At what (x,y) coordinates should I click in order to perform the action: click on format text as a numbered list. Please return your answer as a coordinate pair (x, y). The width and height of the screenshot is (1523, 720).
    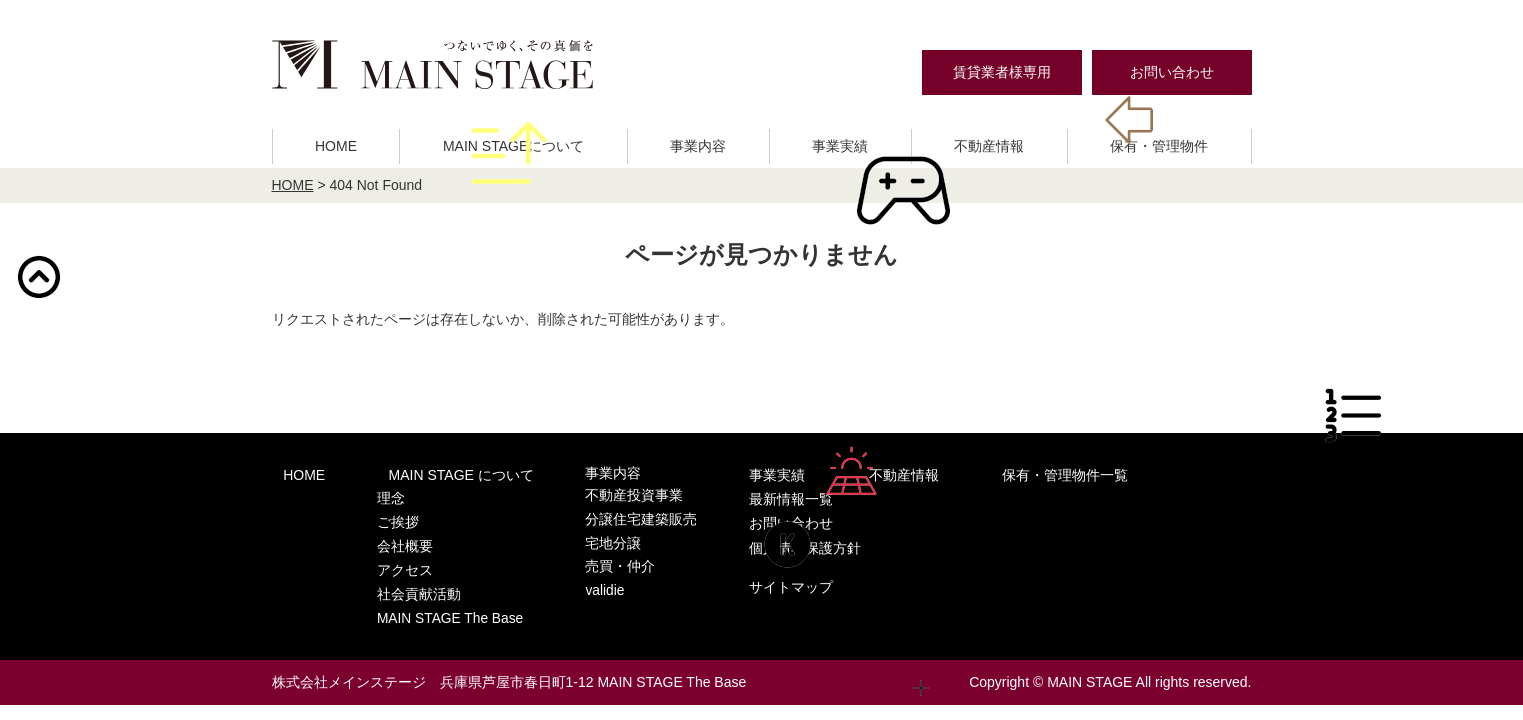
    Looking at the image, I should click on (1354, 415).